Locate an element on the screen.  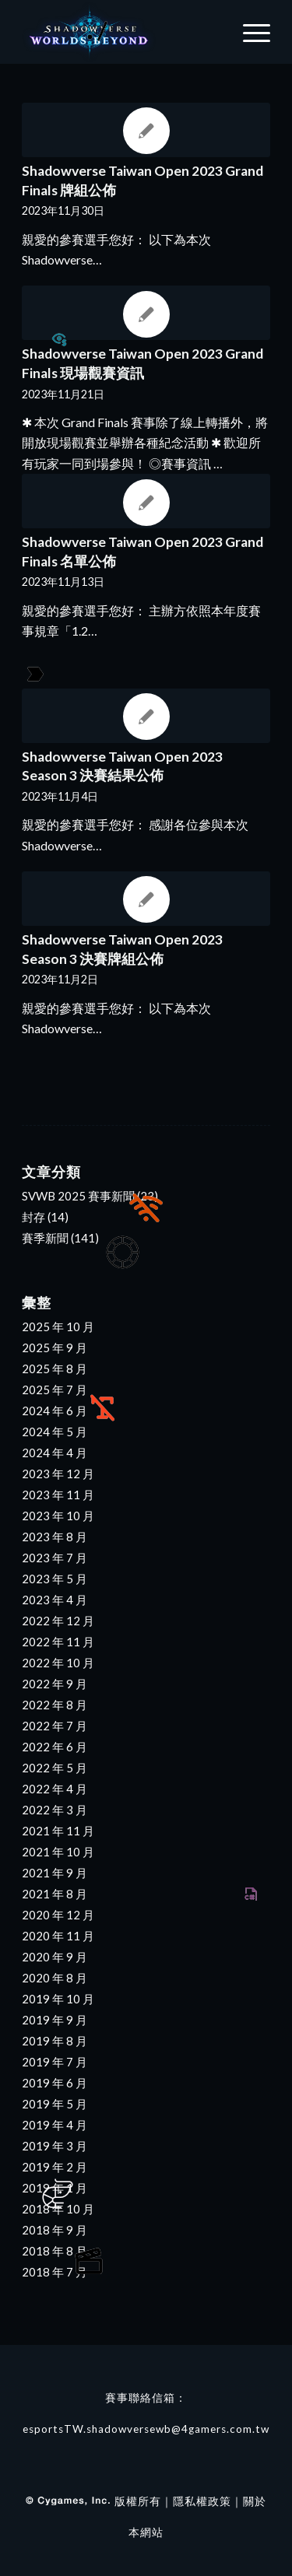
indicates no wifi connection available is located at coordinates (146, 1207).